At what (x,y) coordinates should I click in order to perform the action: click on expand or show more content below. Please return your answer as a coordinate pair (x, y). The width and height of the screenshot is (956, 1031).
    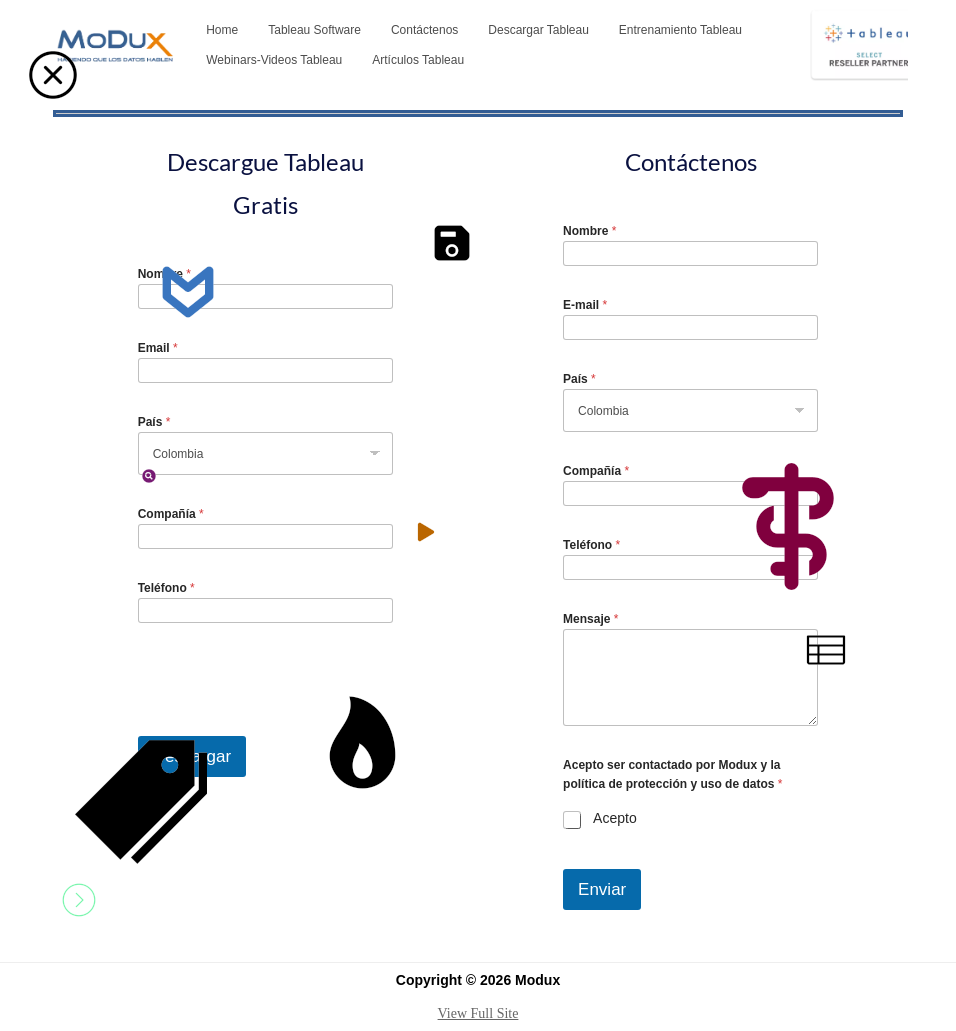
    Looking at the image, I should click on (188, 292).